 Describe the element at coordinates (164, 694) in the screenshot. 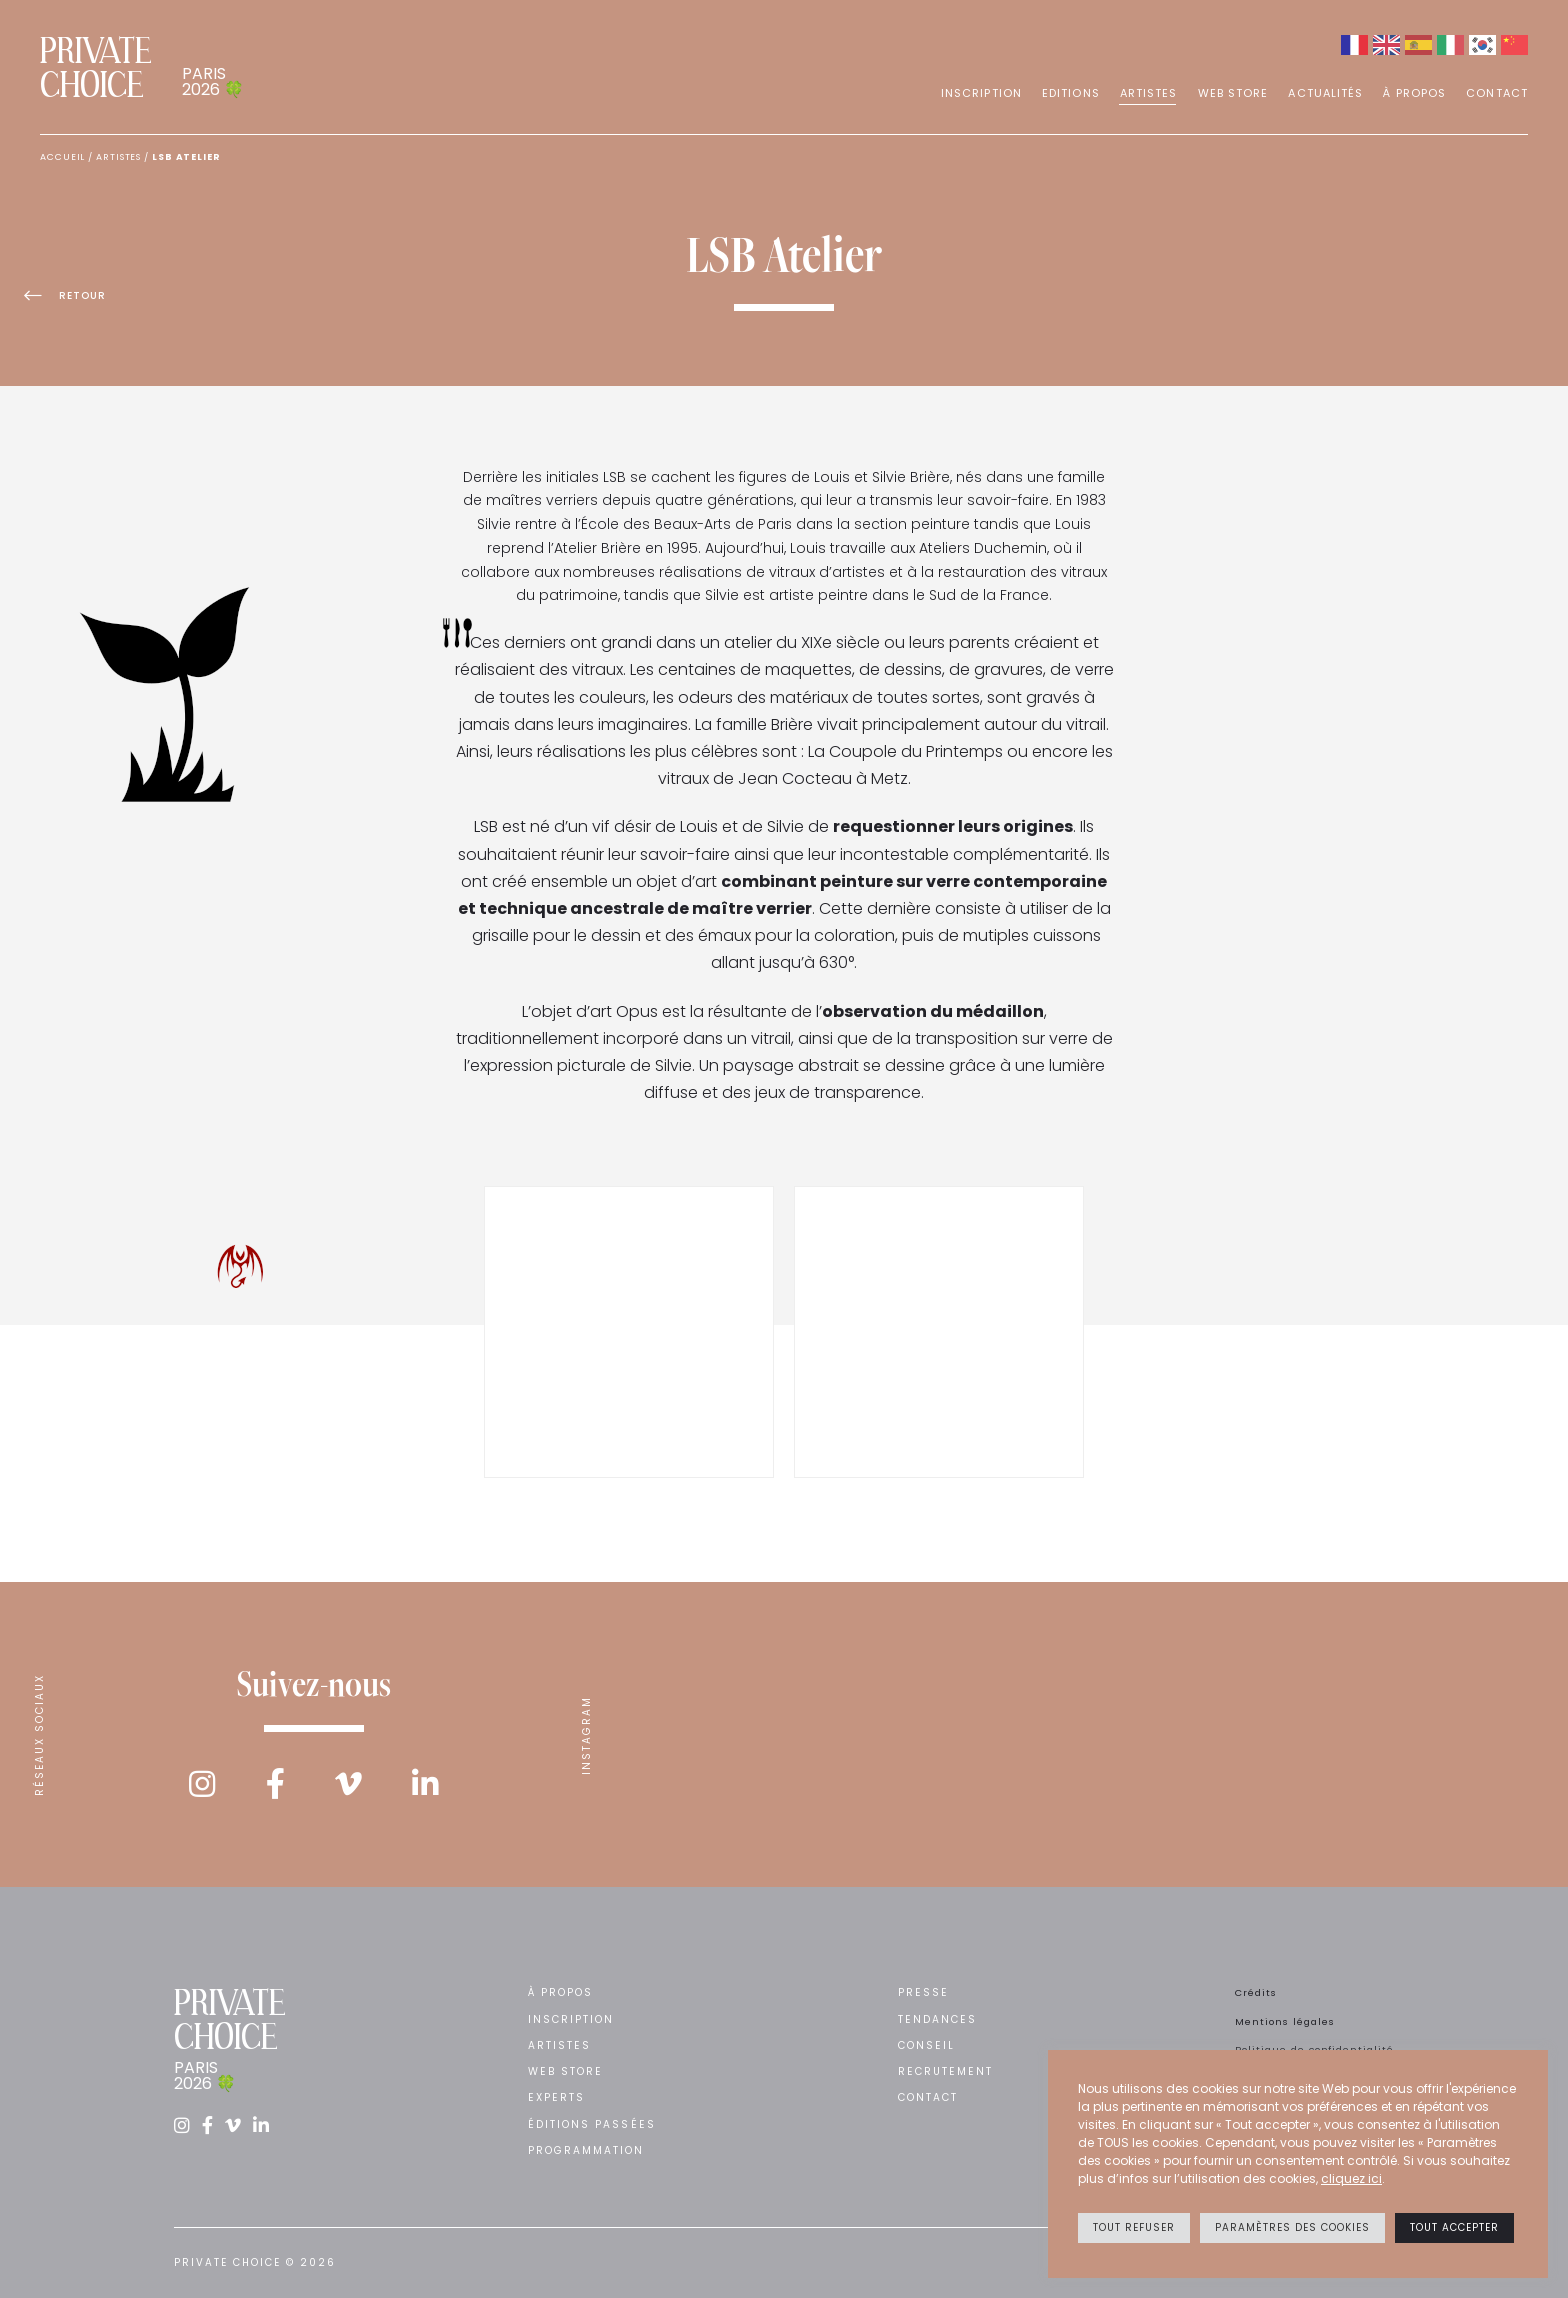

I see `start a new garden or planting activity` at that location.